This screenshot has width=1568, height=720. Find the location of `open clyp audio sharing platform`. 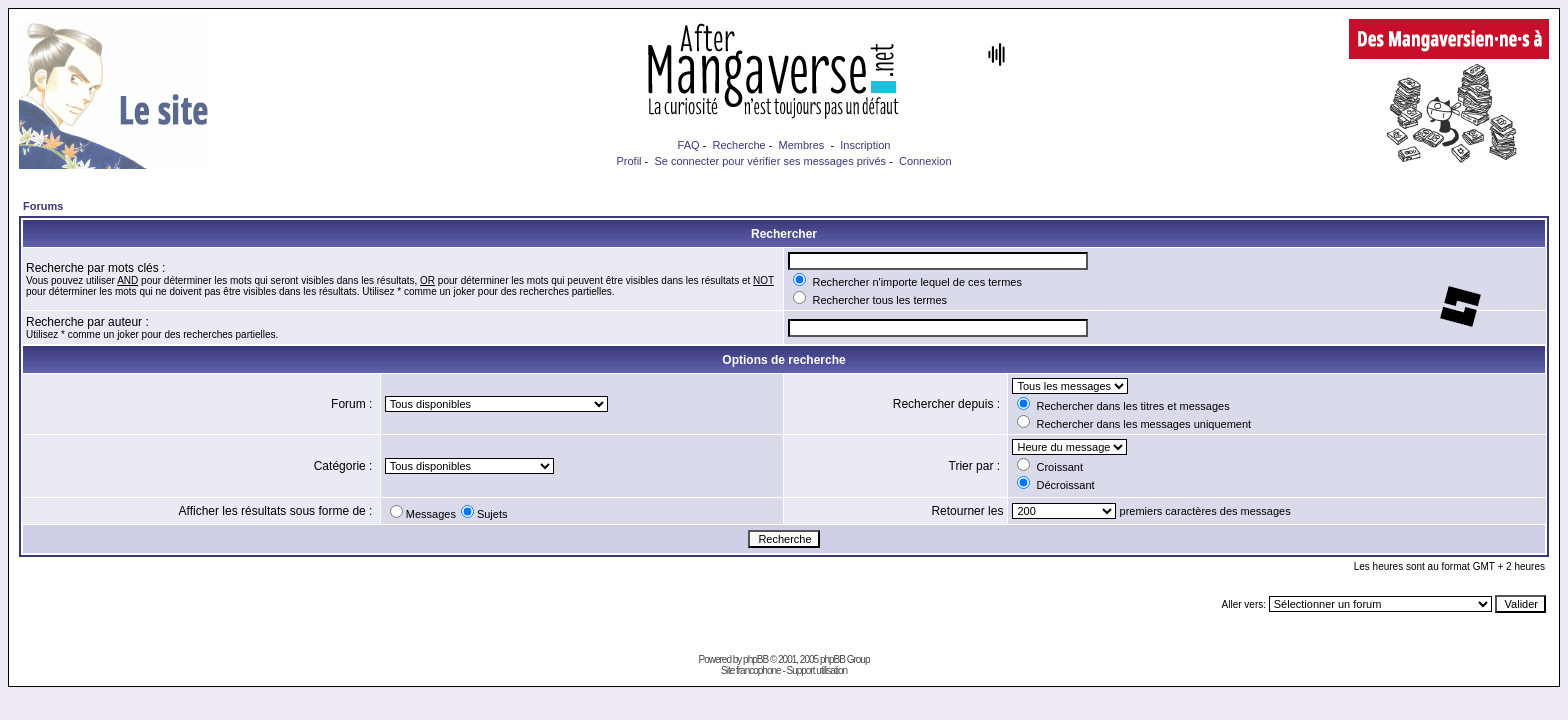

open clyp audio sharing platform is located at coordinates (996, 54).